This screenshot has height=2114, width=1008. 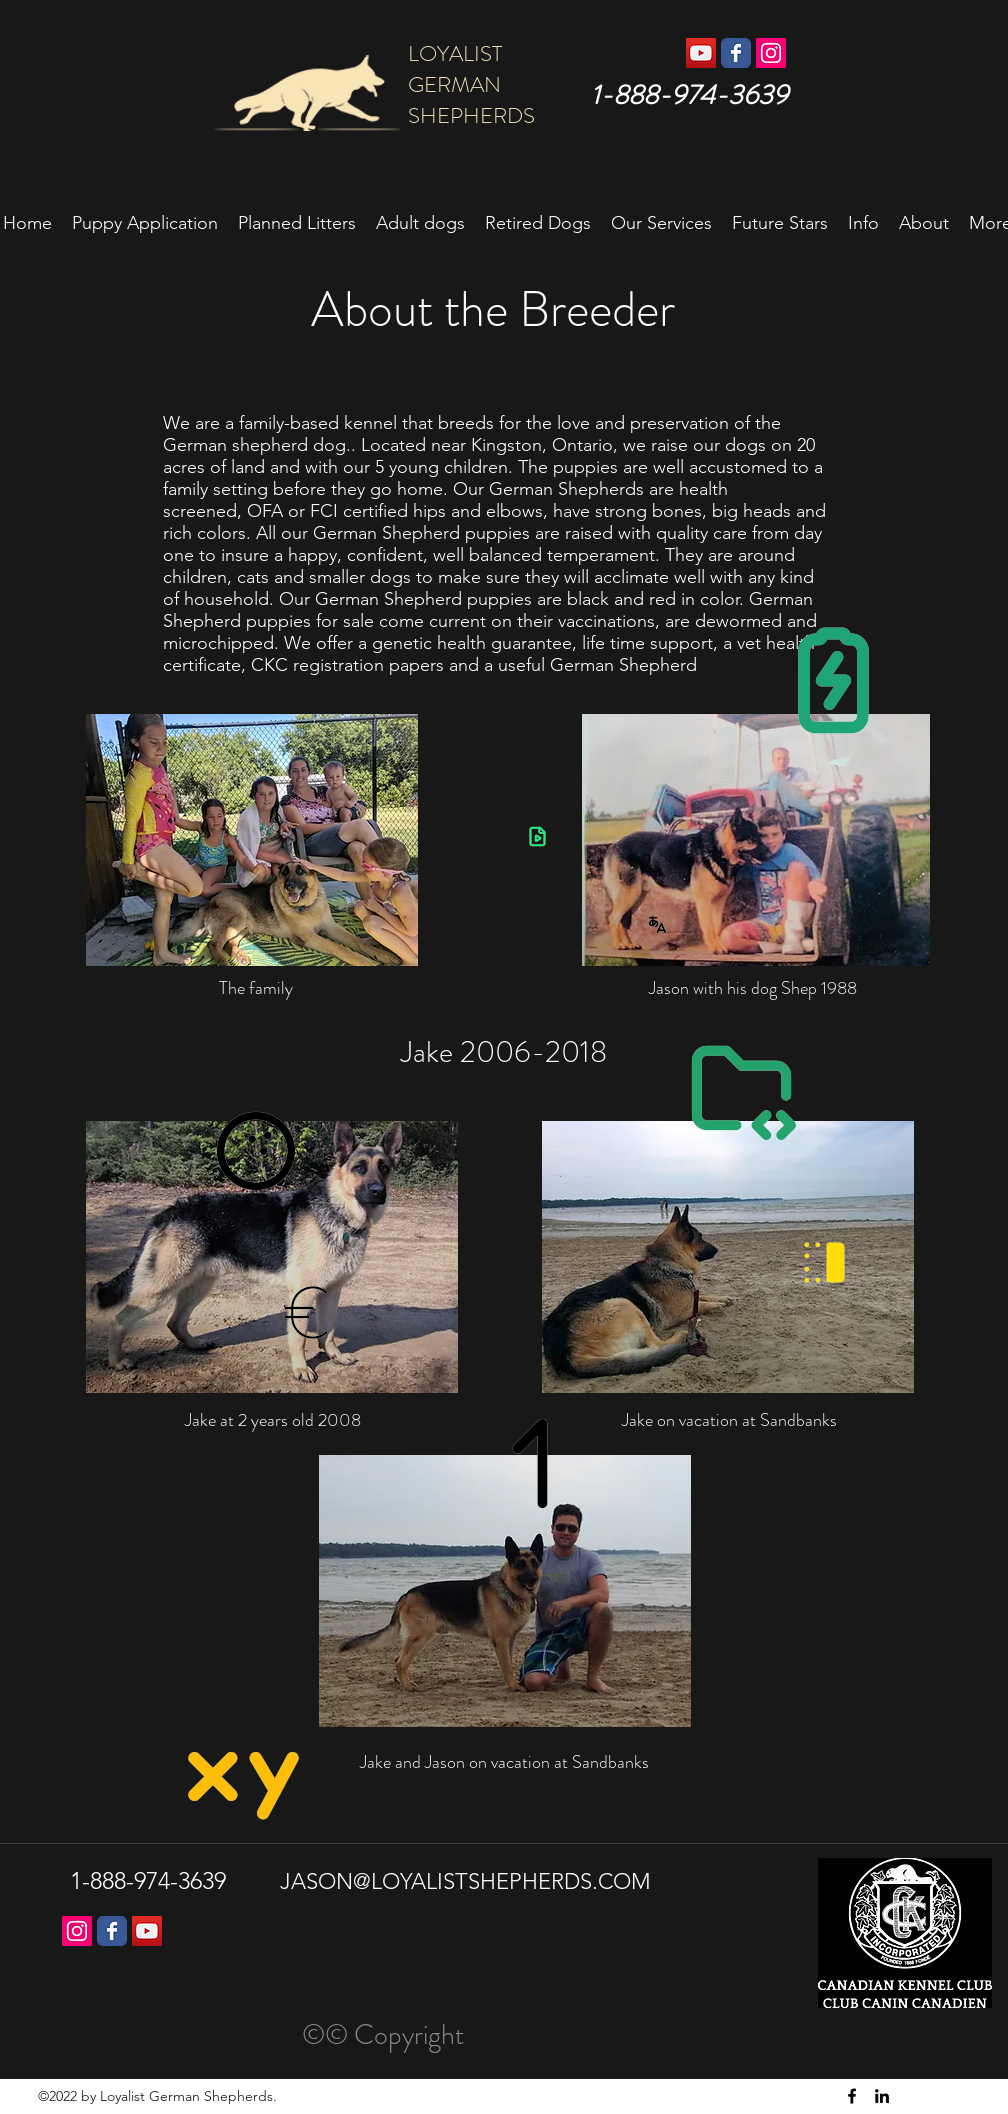 I want to click on indicates device is currently charging, so click(x=833, y=680).